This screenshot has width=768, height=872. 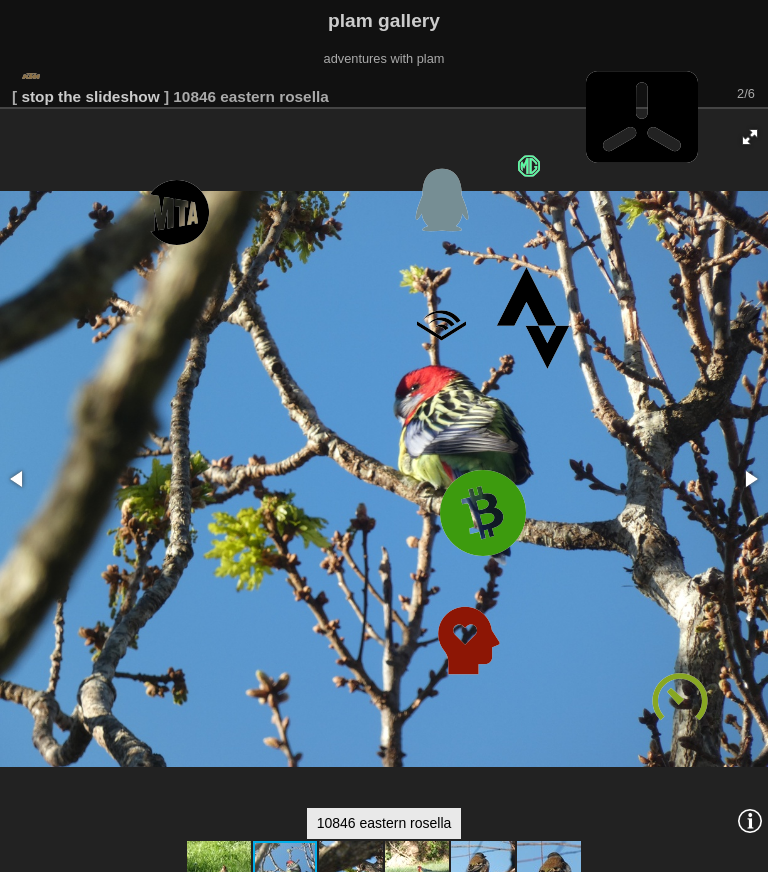 I want to click on open QQ messaging app, so click(x=442, y=200).